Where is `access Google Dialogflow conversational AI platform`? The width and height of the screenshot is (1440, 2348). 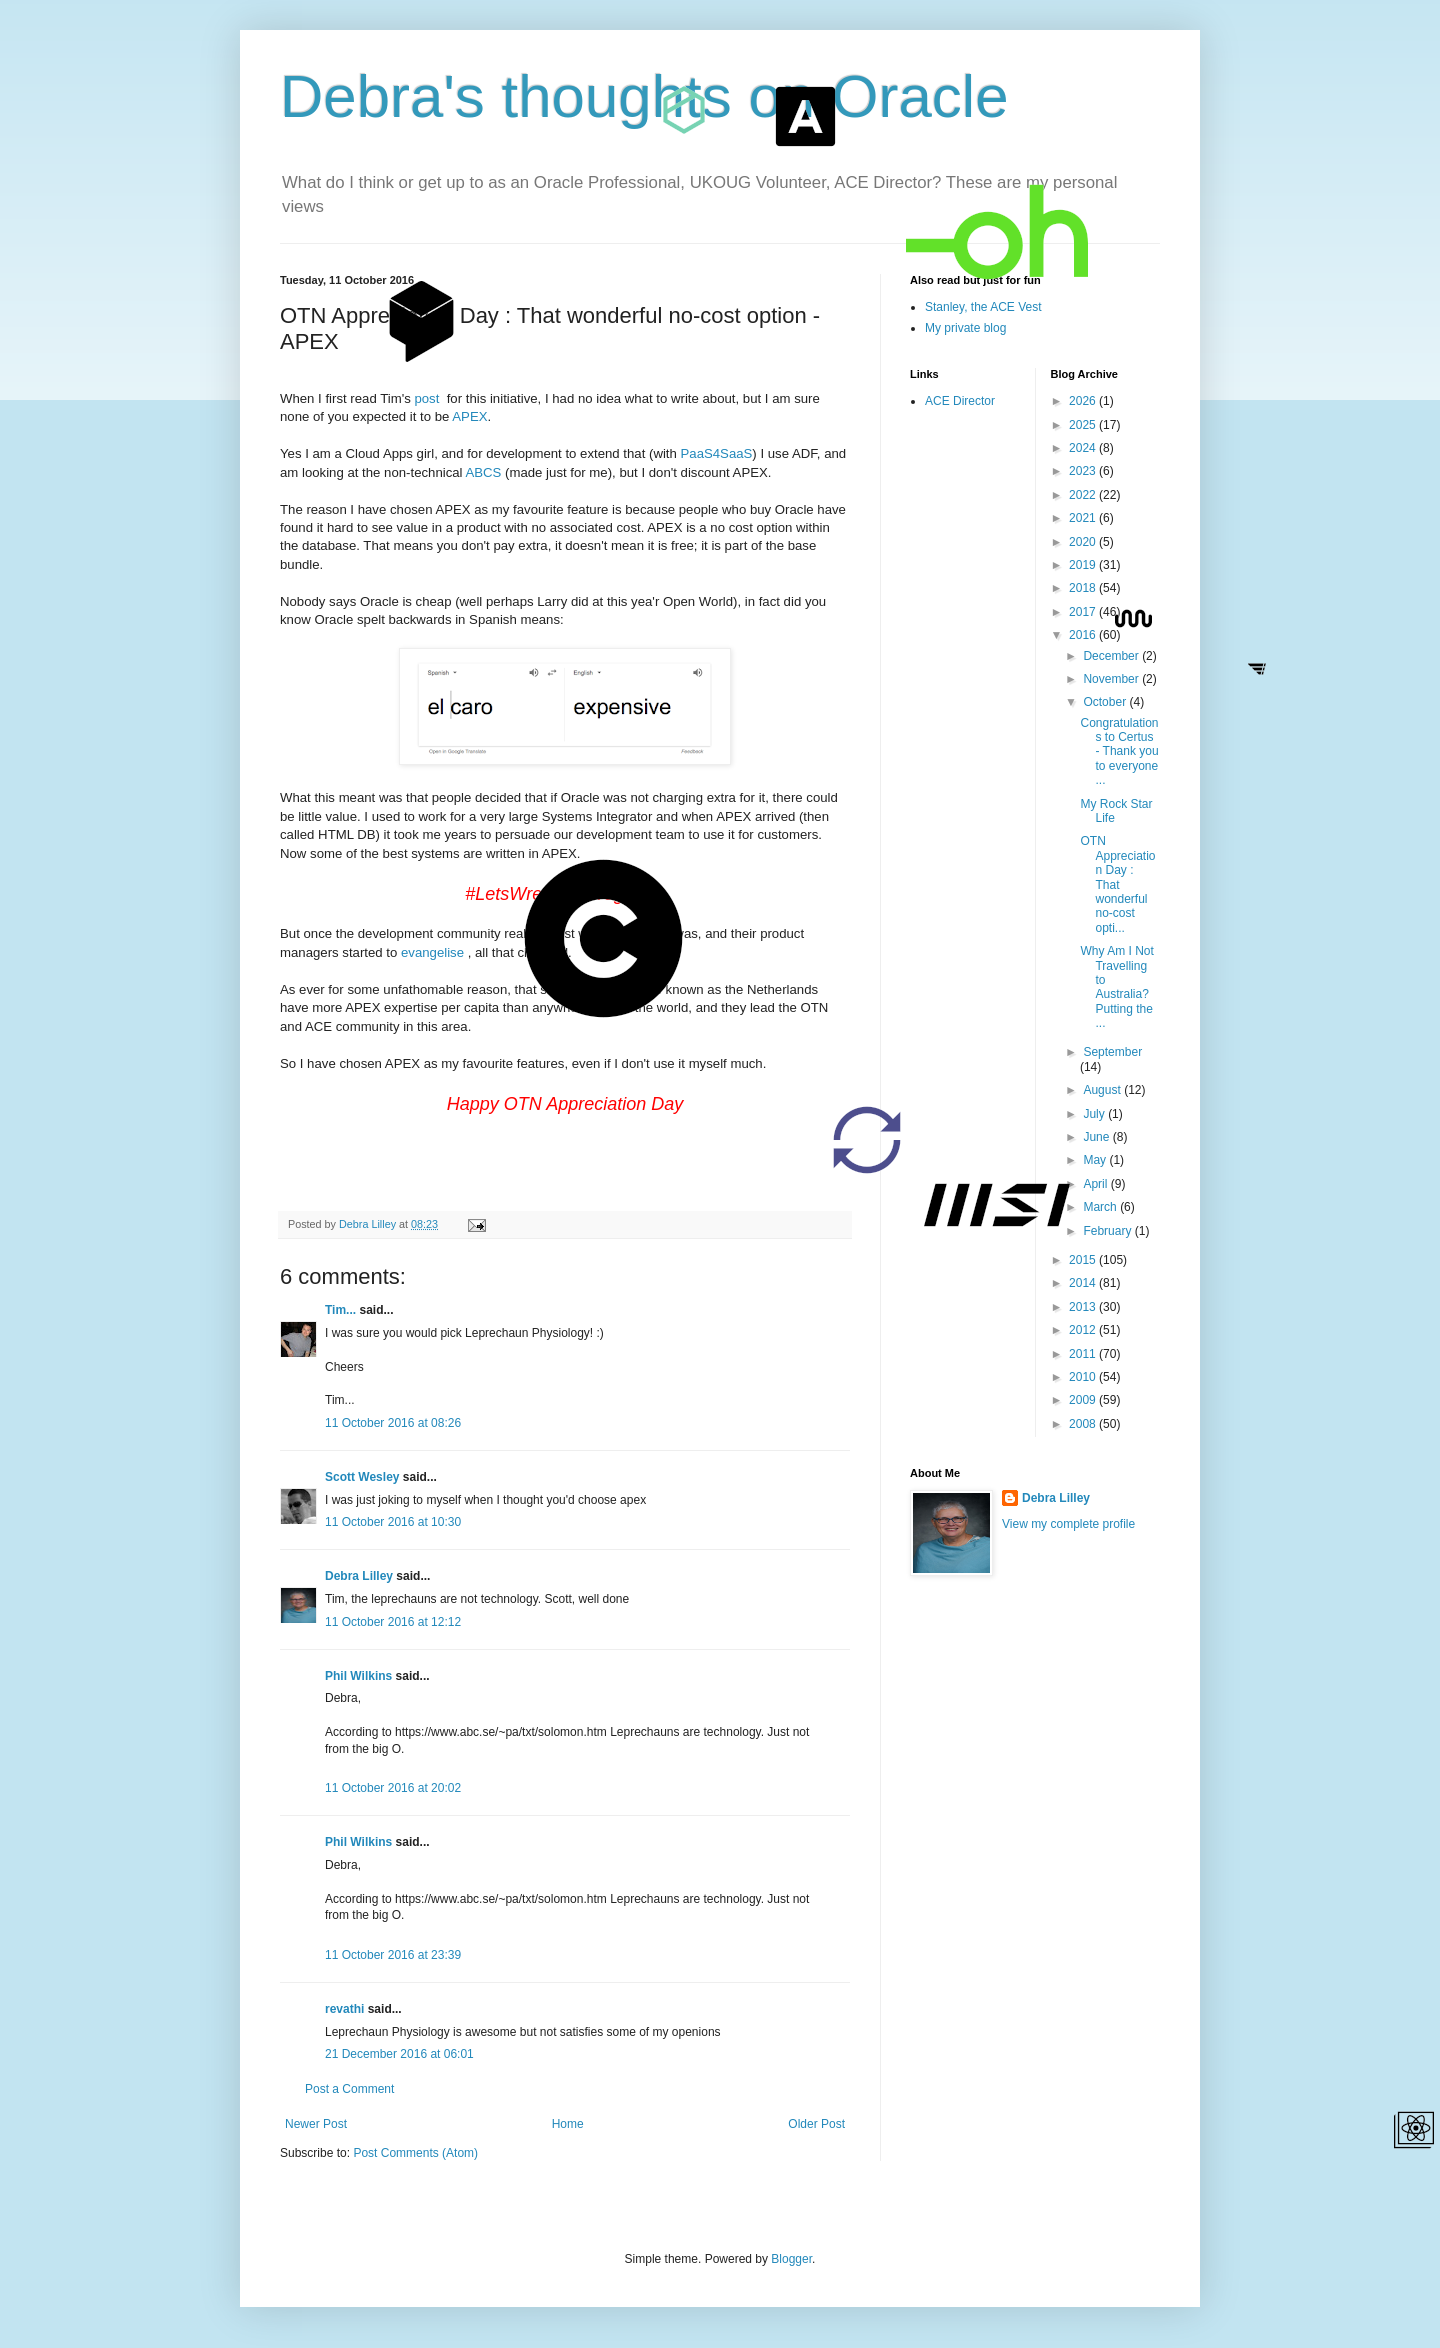 access Google Dialogflow conversational AI platform is located at coordinates (421, 321).